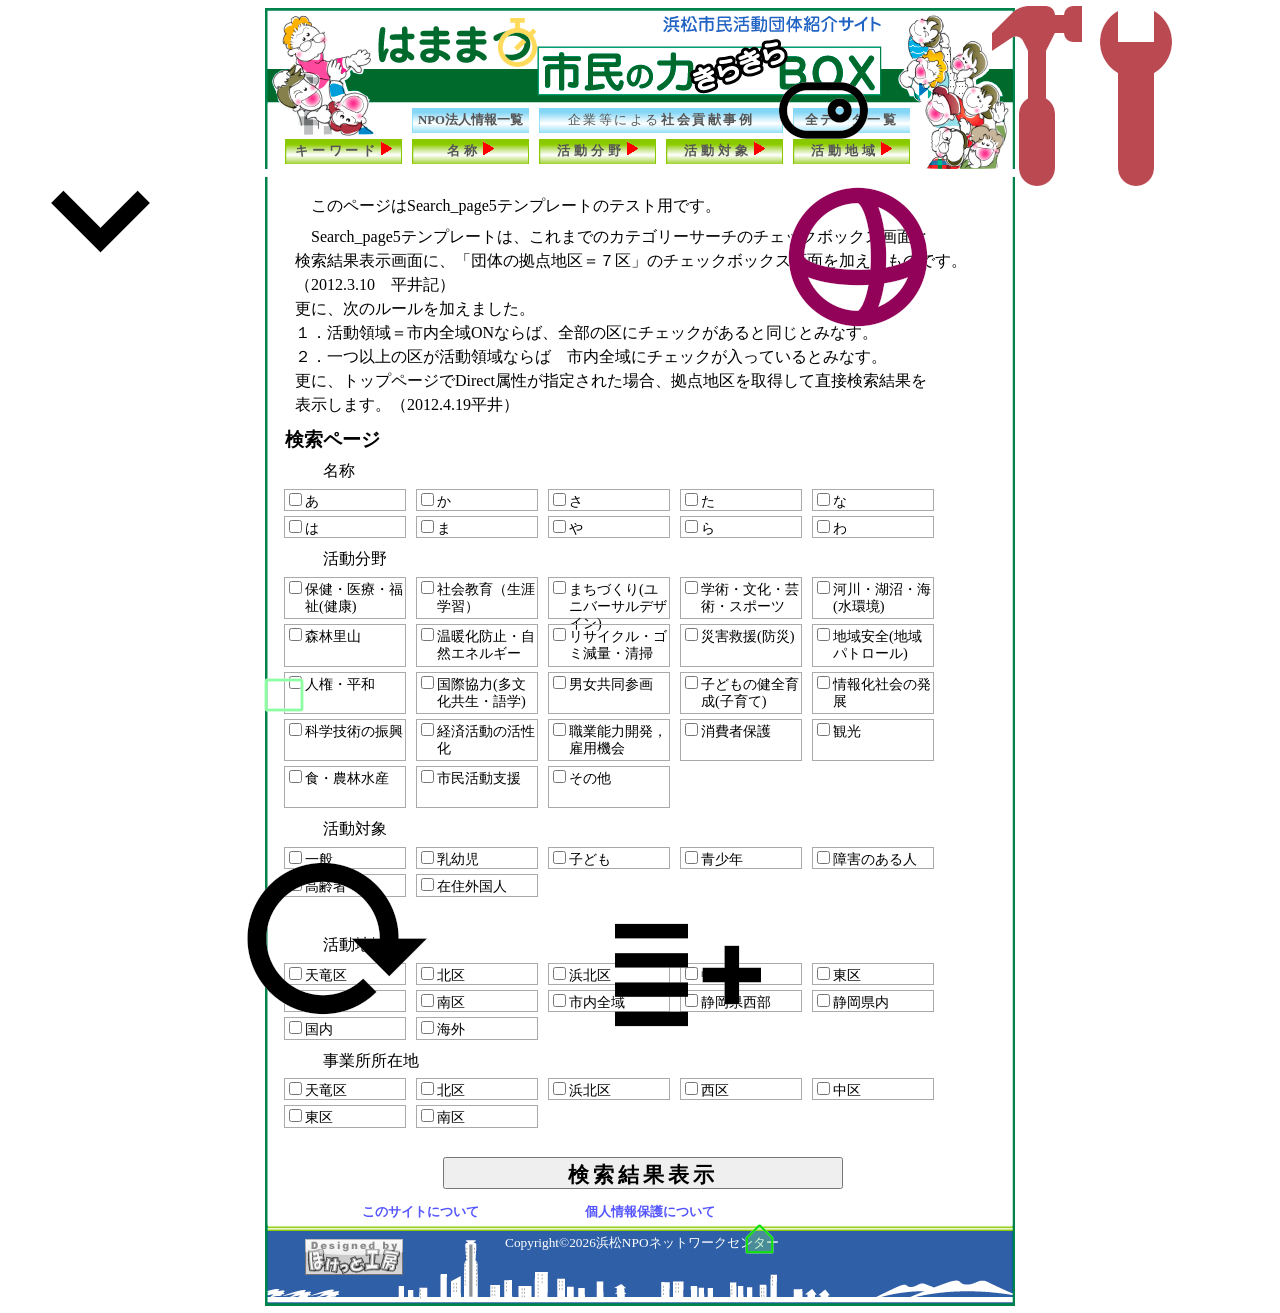 This screenshot has height=1313, width=1280. I want to click on toggle switch in the on position, so click(823, 110).